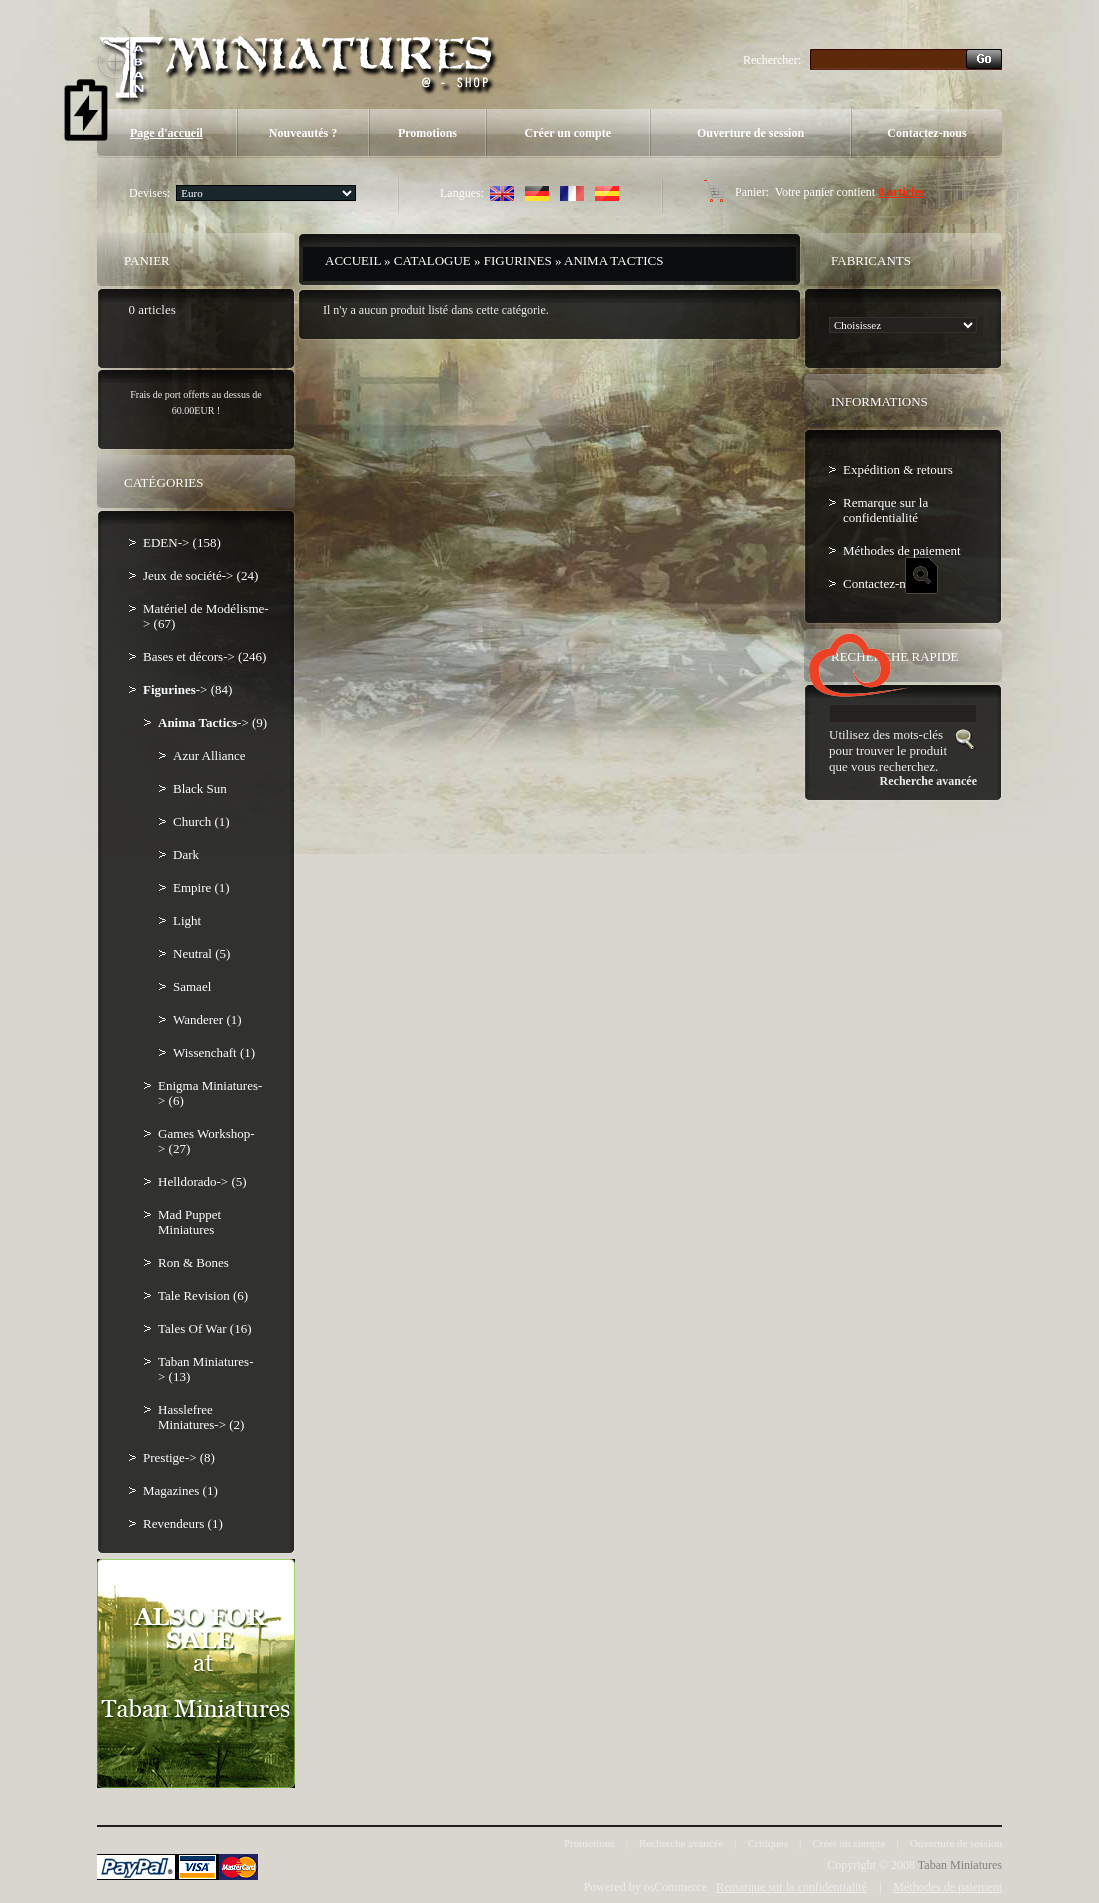  Describe the element at coordinates (921, 575) in the screenshot. I see `search within a document or file` at that location.